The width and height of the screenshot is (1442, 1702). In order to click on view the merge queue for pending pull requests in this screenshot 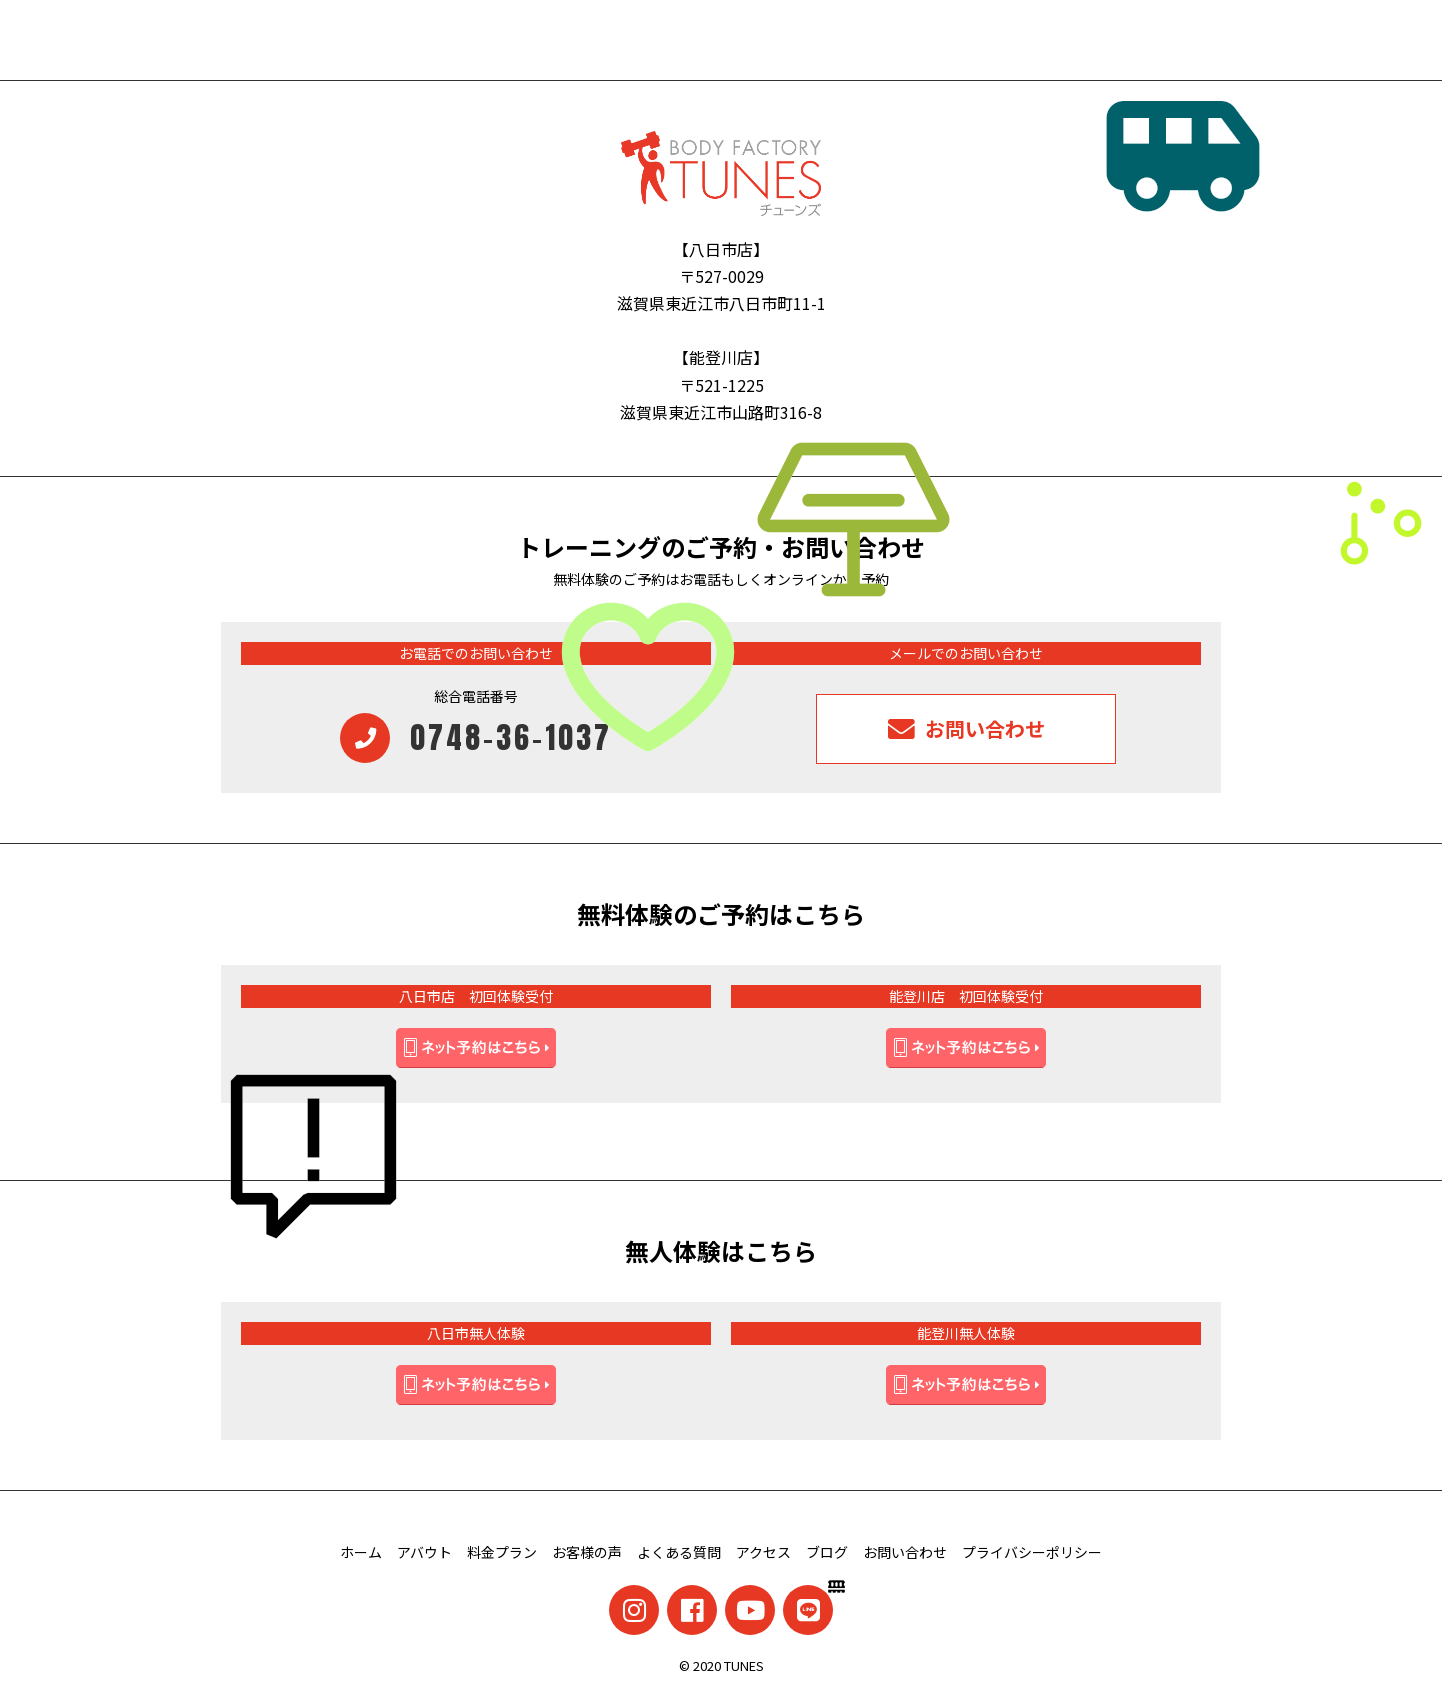, I will do `click(1381, 520)`.